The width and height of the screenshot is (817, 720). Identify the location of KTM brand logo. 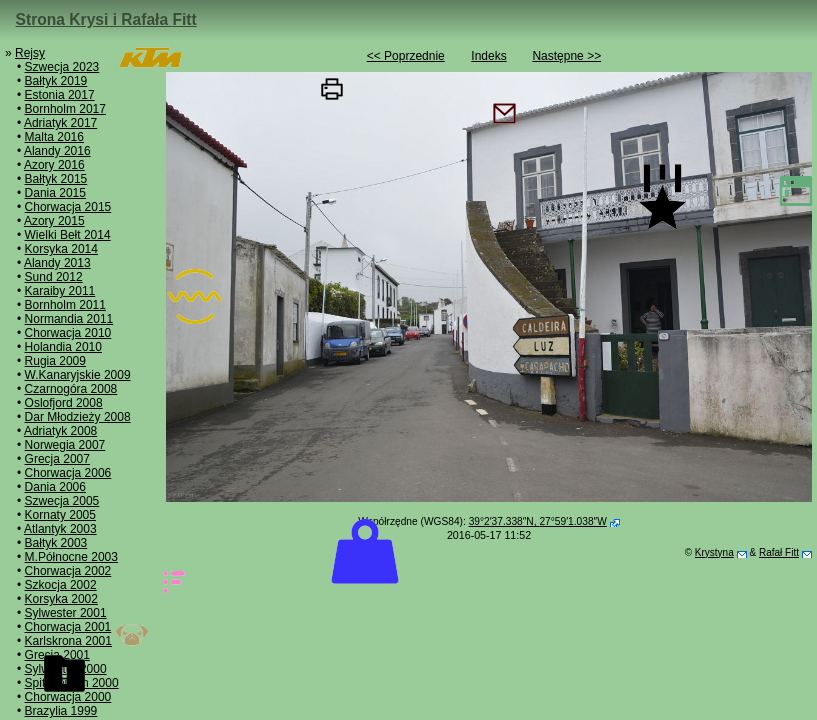
(150, 57).